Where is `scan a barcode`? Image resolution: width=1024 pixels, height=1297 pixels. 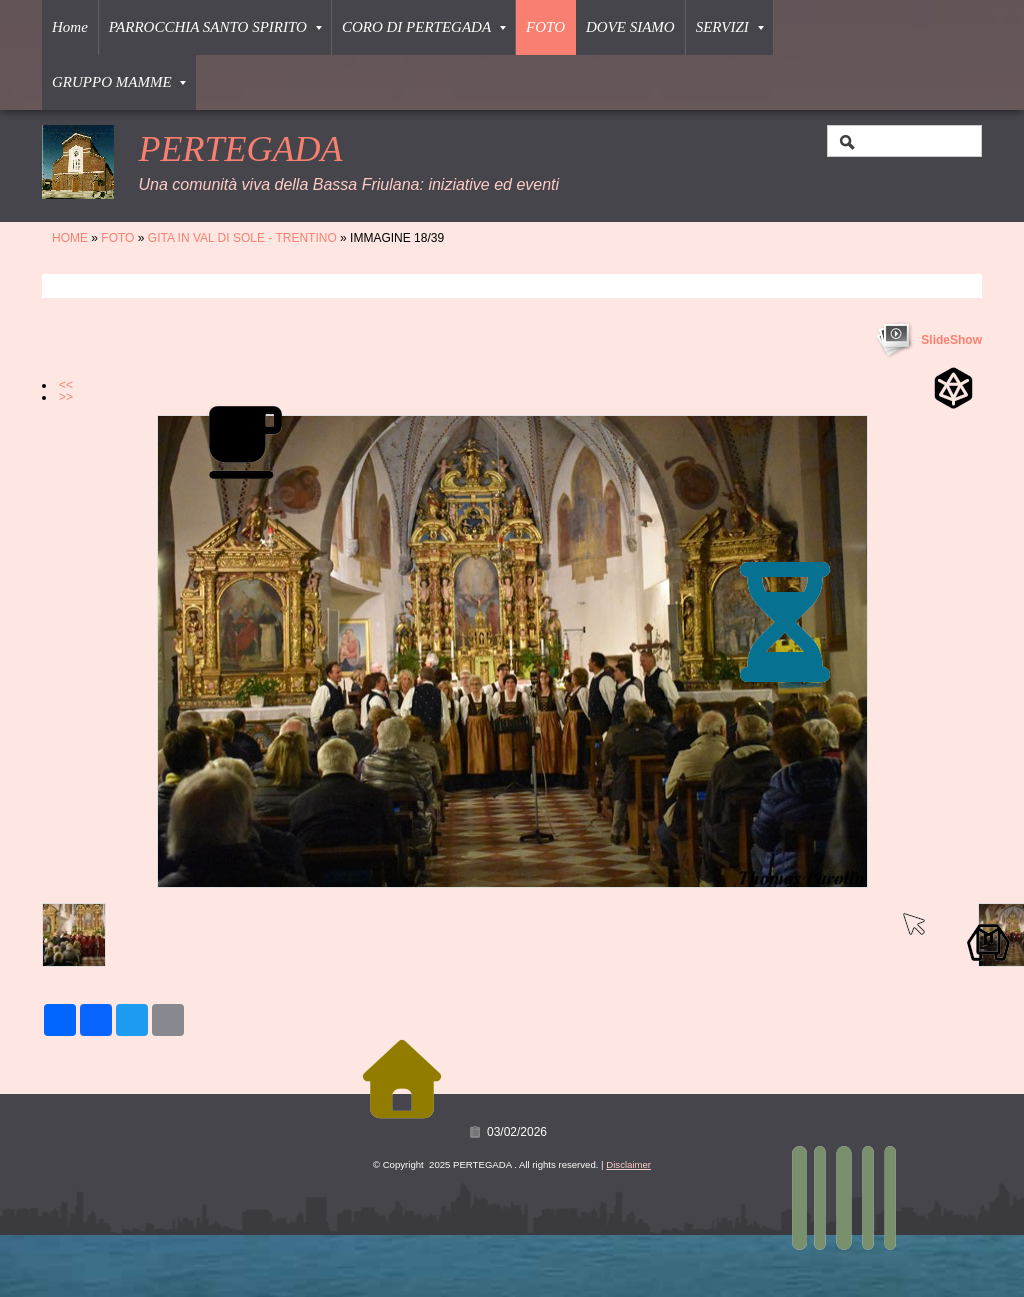
scan a barcode is located at coordinates (844, 1198).